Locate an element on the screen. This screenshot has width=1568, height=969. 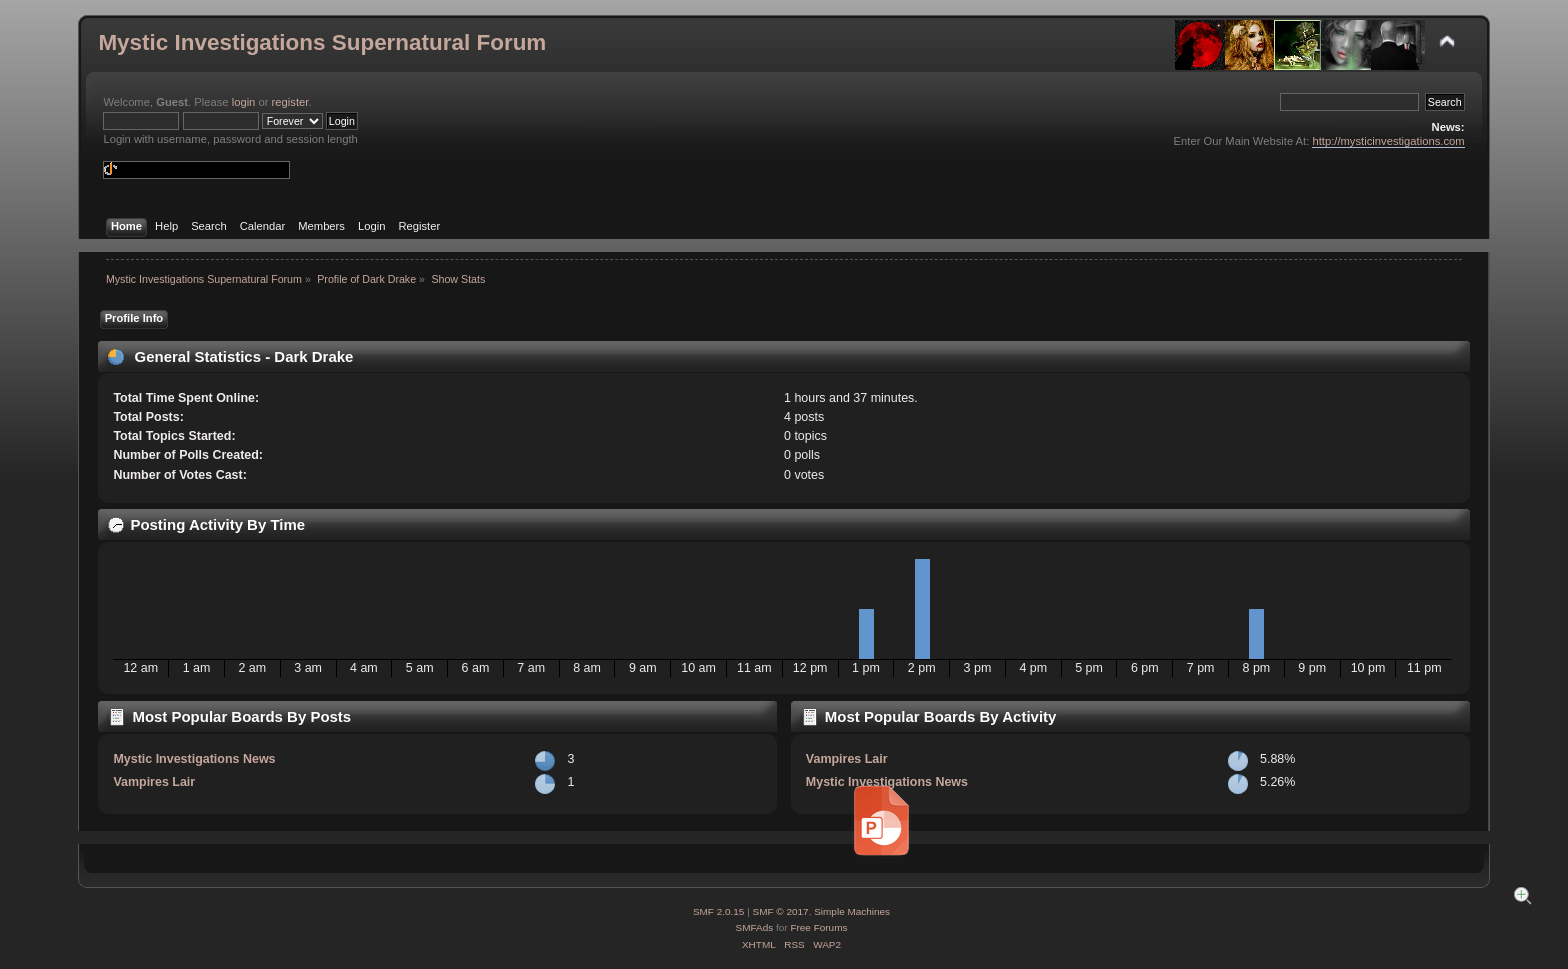
zoom in on the current view is located at coordinates (1522, 895).